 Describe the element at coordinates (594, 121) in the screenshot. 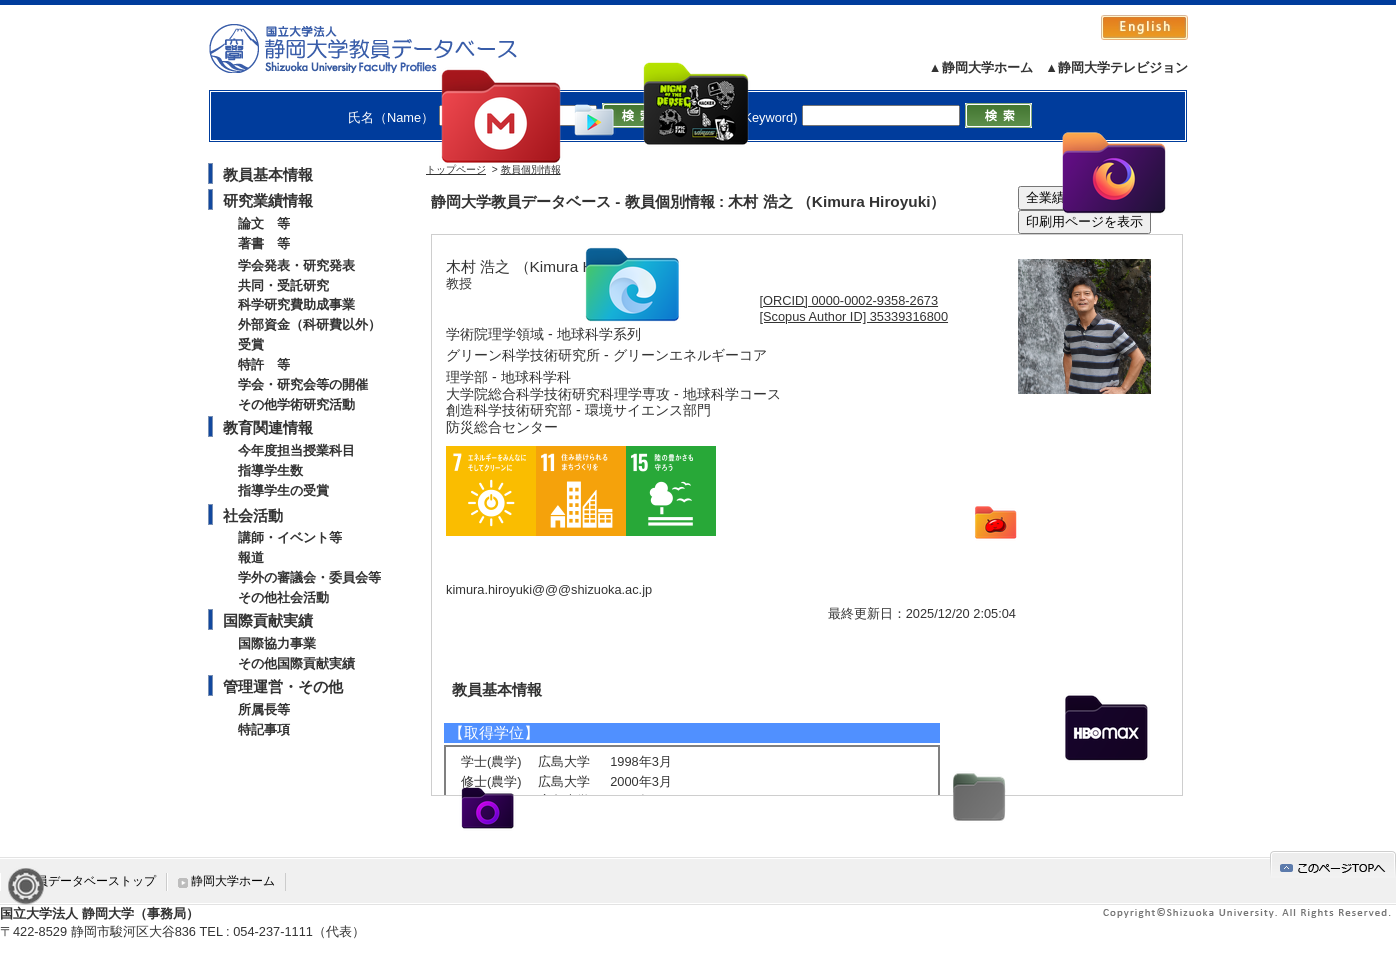

I see `open folder containing google play store downloads` at that location.